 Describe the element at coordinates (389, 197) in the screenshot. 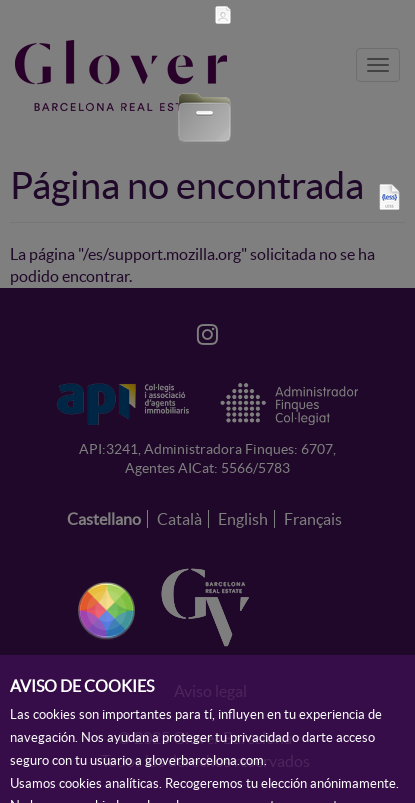

I see `a LESS stylesheet file` at that location.